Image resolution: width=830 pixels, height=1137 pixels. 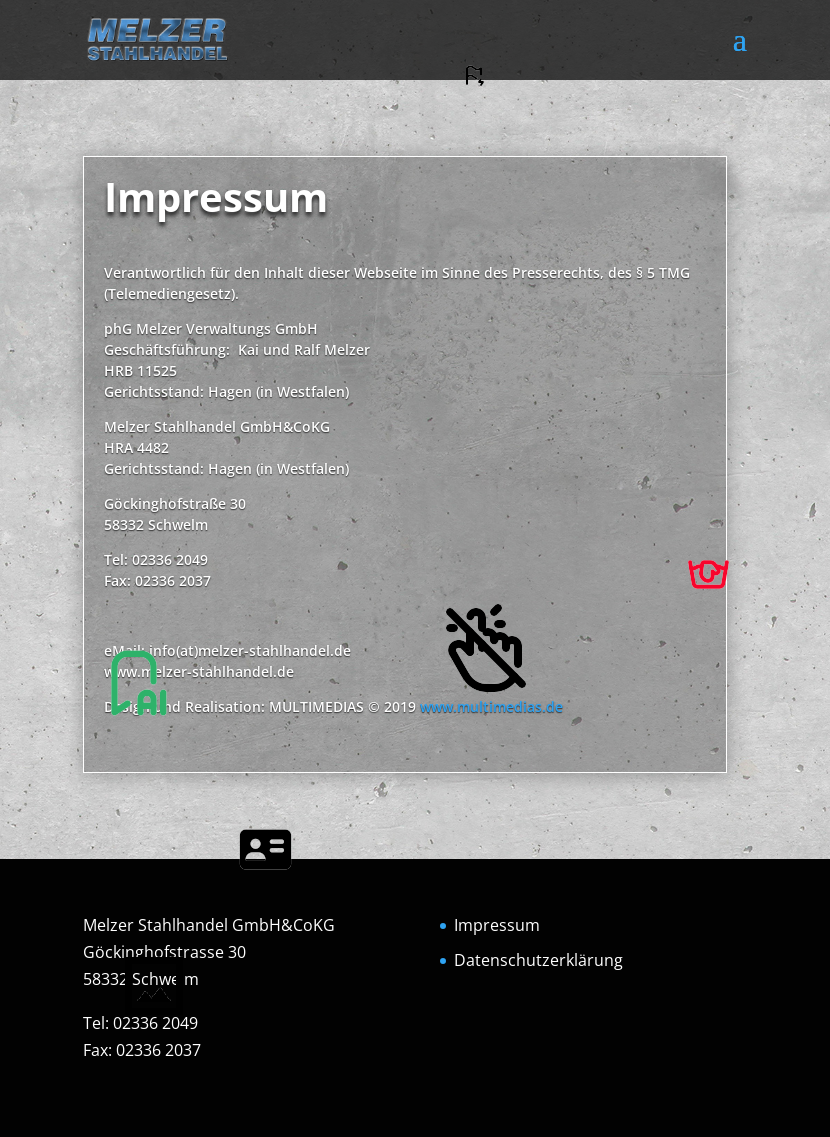 What do you see at coordinates (474, 75) in the screenshot?
I see `flag an item for urgent attention` at bounding box center [474, 75].